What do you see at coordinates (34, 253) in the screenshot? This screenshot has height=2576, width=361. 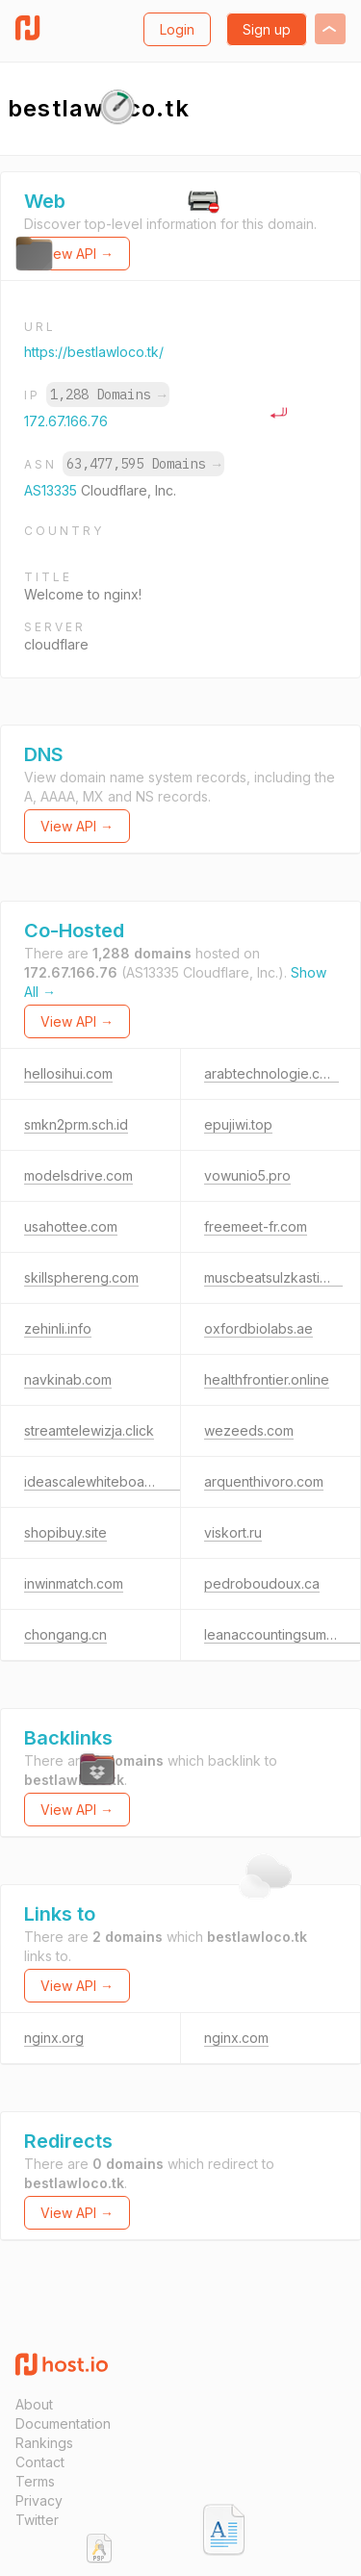 I see `open folder to view contents` at bounding box center [34, 253].